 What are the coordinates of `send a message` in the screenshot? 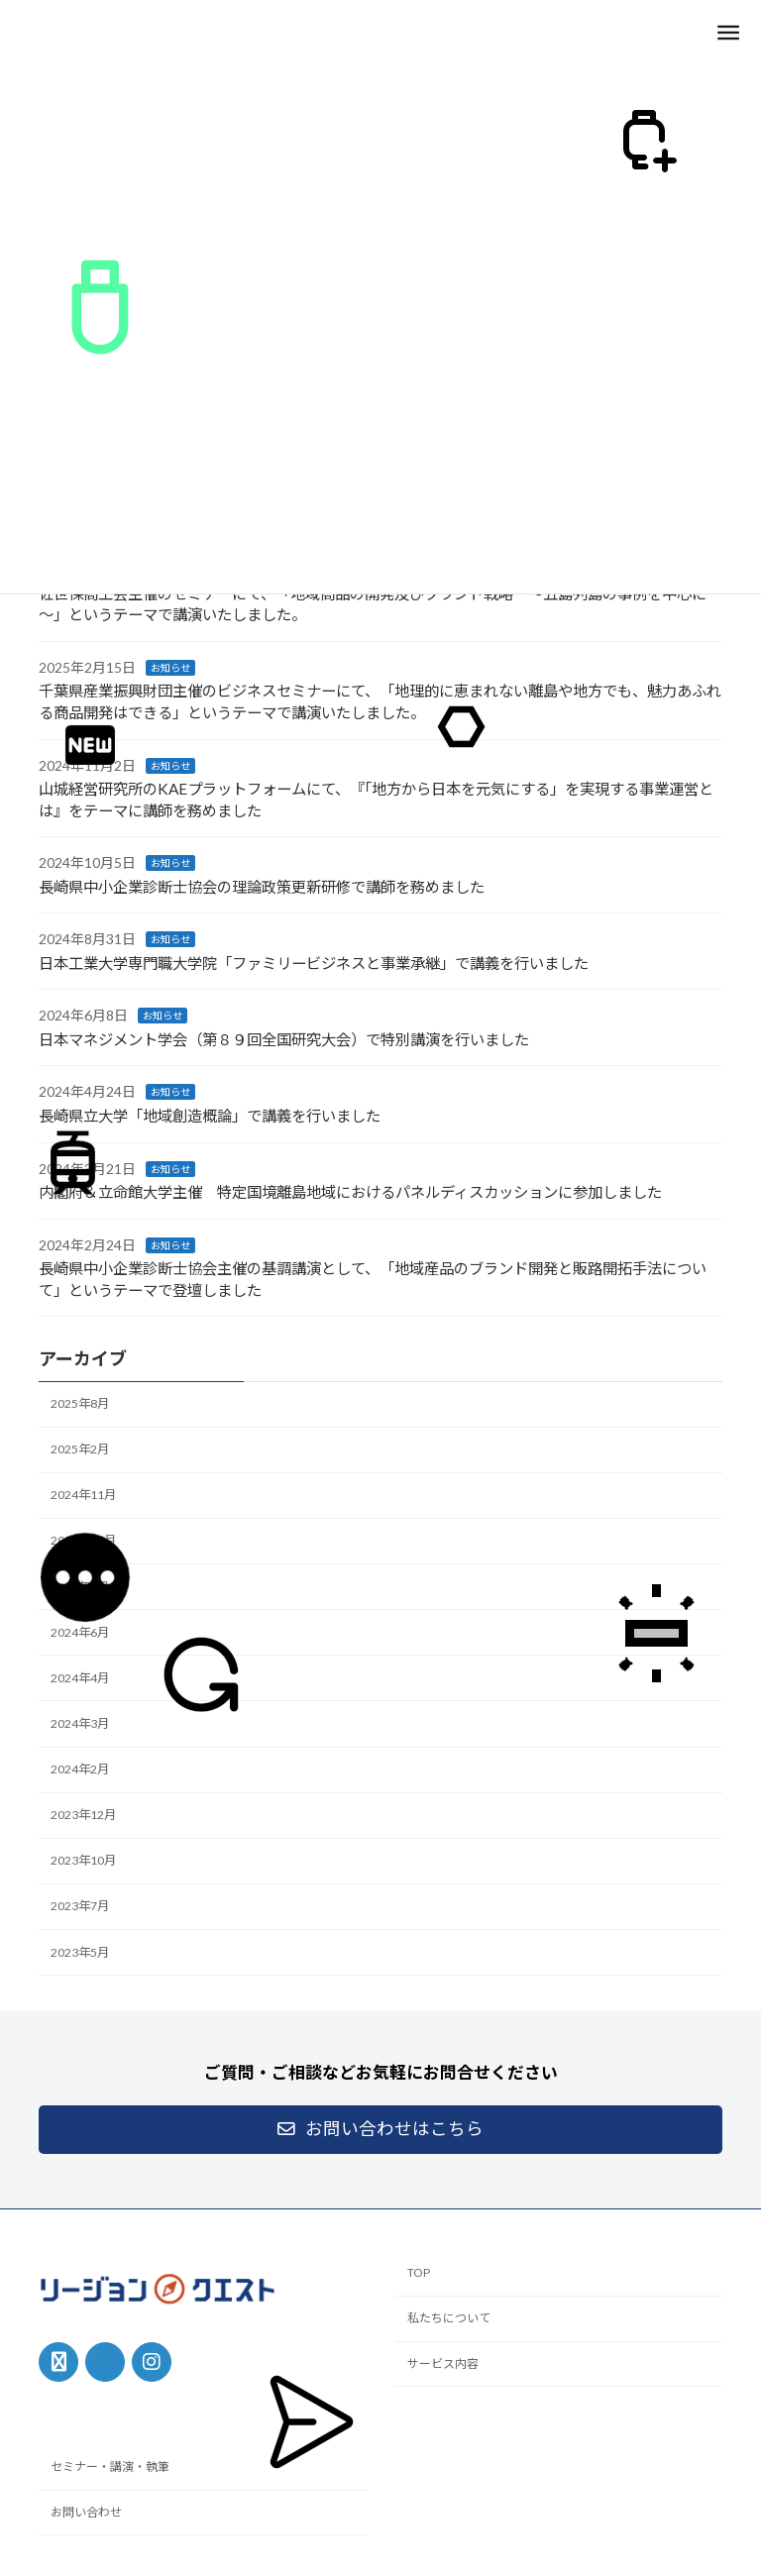 It's located at (306, 2421).